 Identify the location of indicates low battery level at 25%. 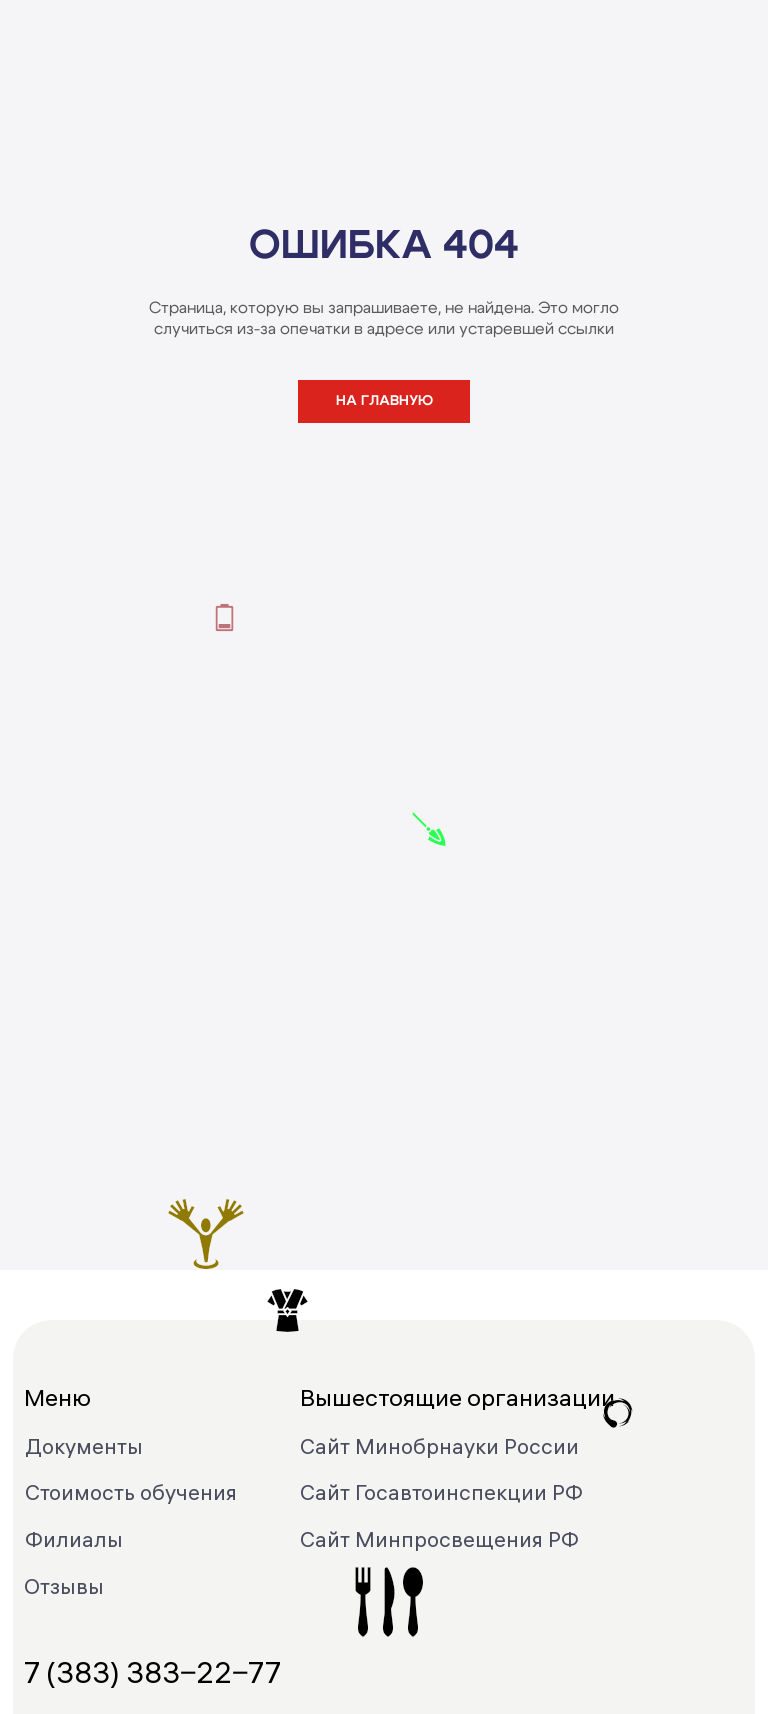
(224, 617).